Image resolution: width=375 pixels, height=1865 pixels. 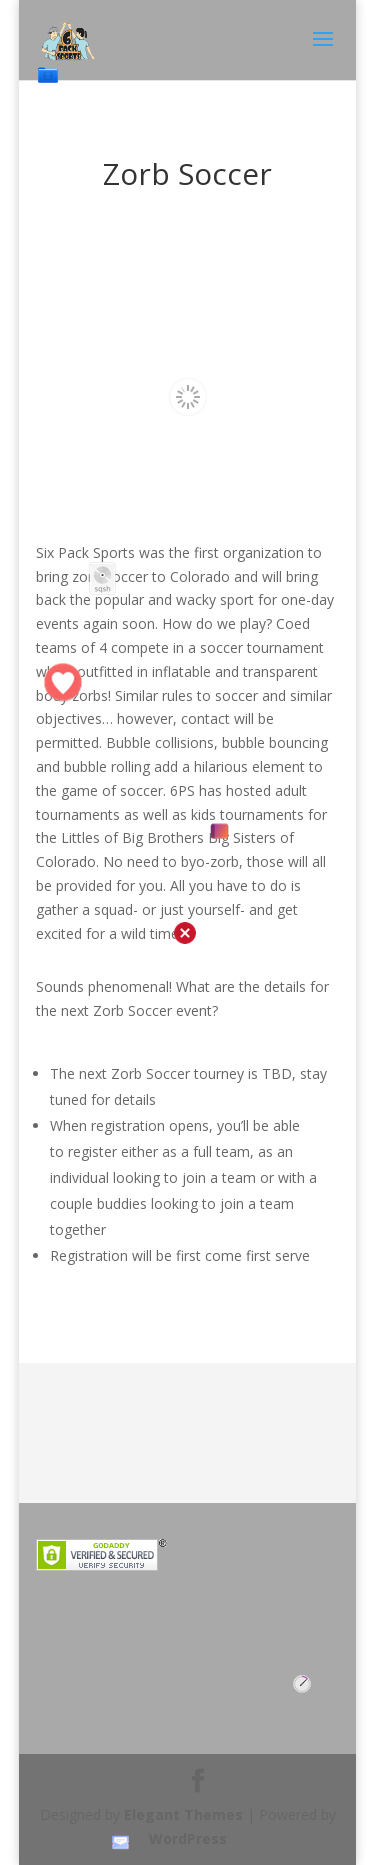 What do you see at coordinates (48, 75) in the screenshot?
I see `open your videos folder` at bounding box center [48, 75].